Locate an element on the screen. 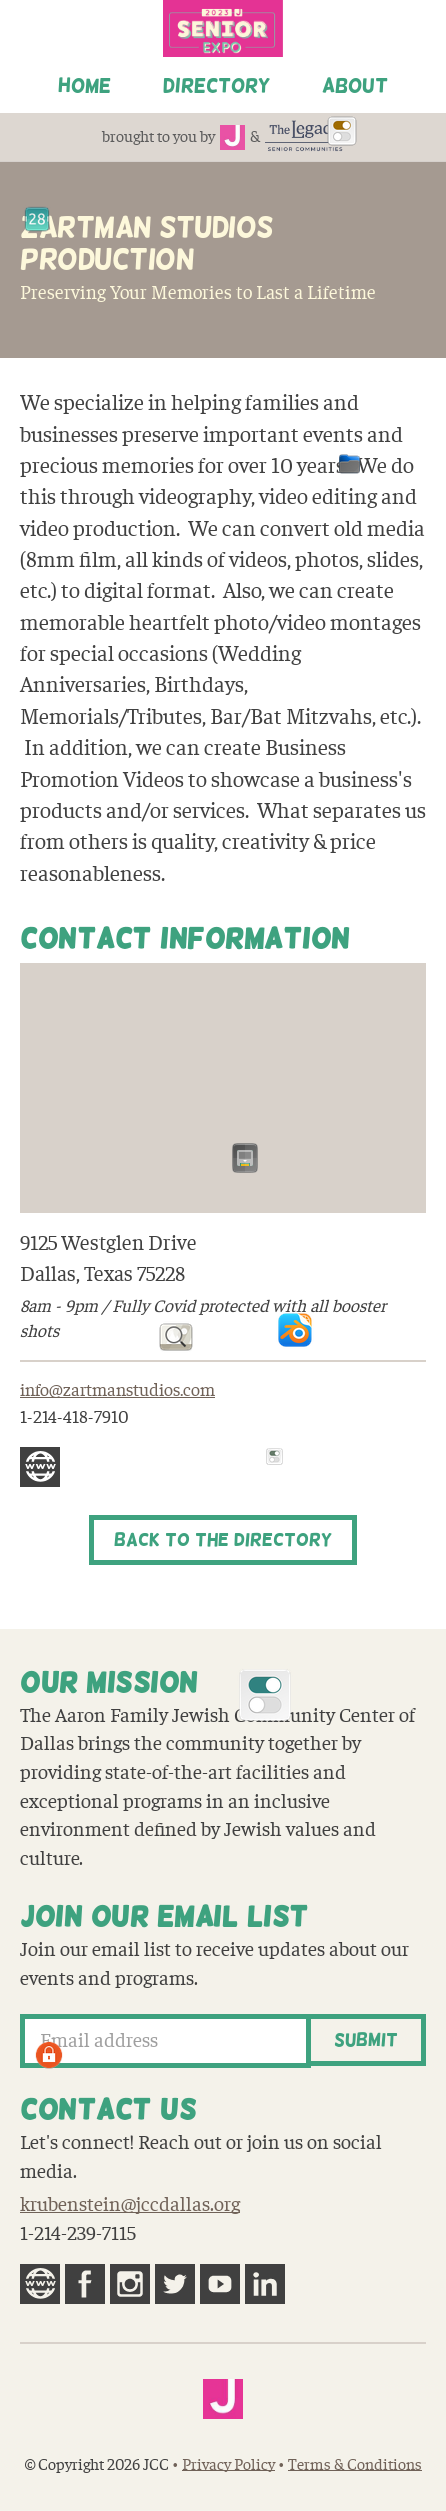  open system tweaks or settings customization is located at coordinates (265, 1695).